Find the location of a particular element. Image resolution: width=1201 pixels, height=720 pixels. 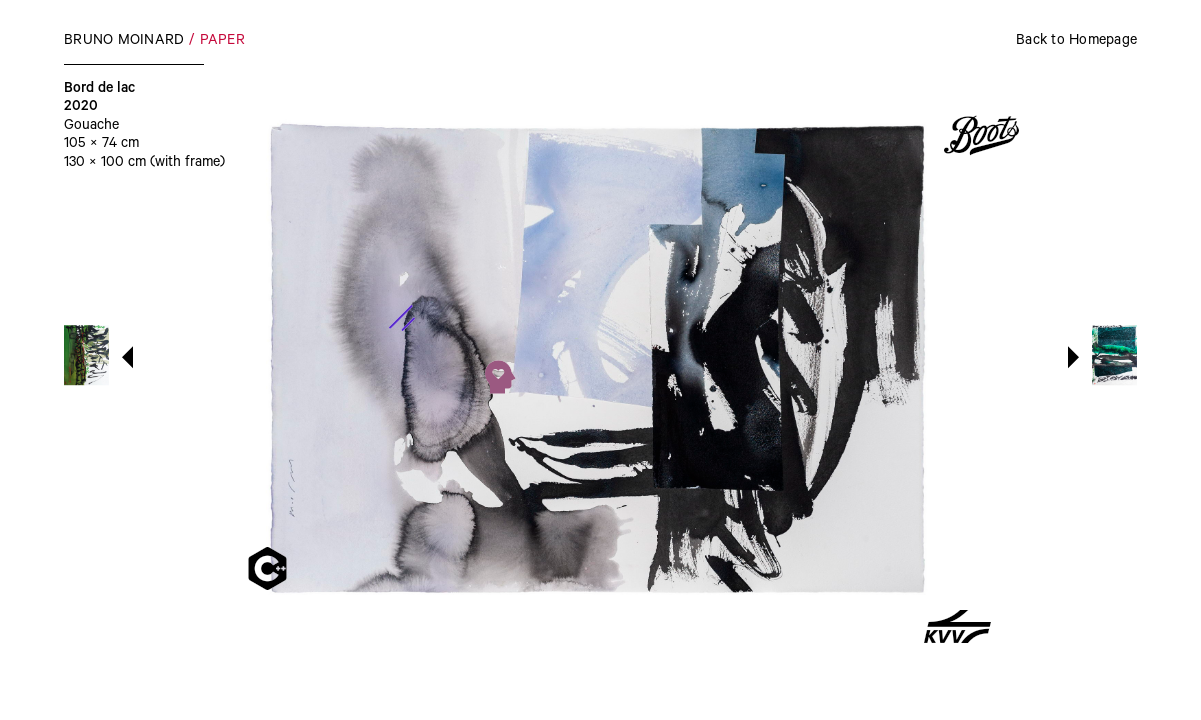

open the Boots pharmacy app is located at coordinates (981, 135).